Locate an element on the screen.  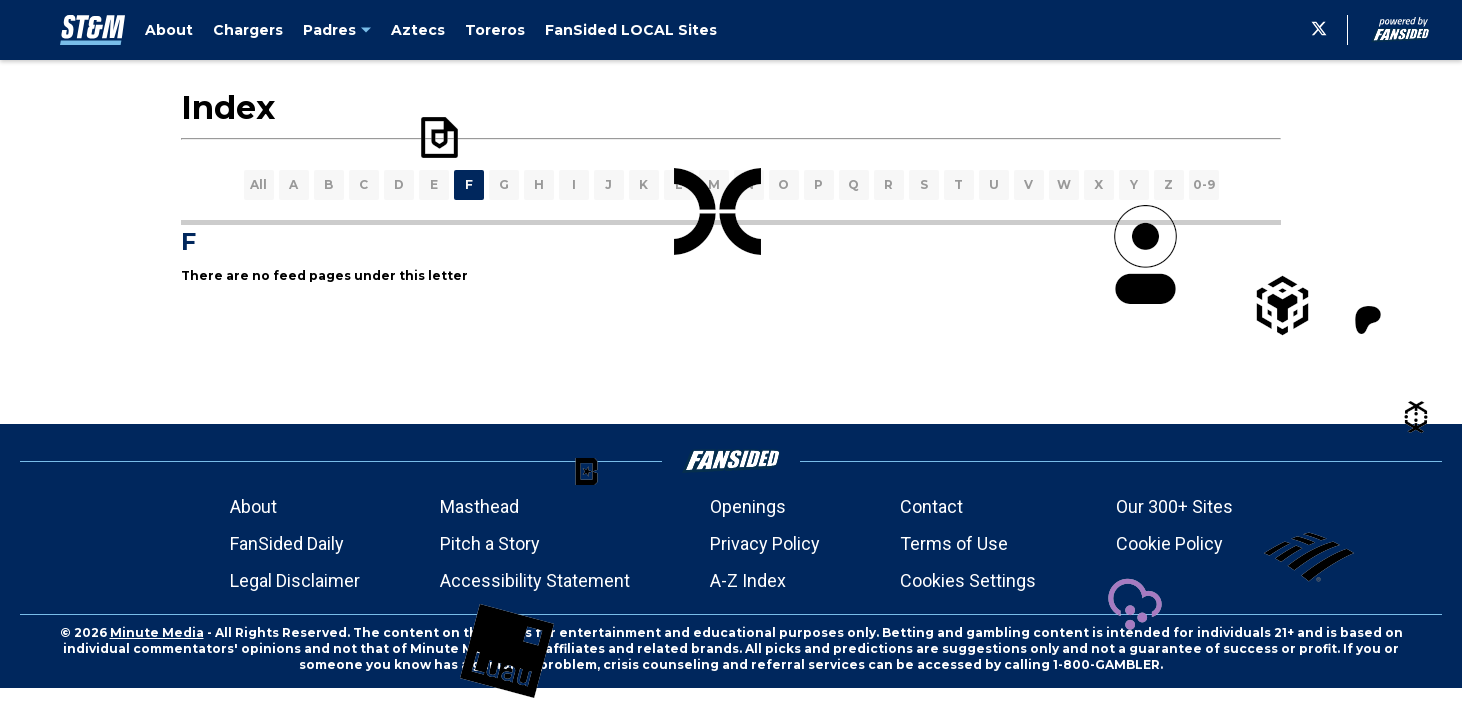
daisyUI component library logo is located at coordinates (1145, 254).